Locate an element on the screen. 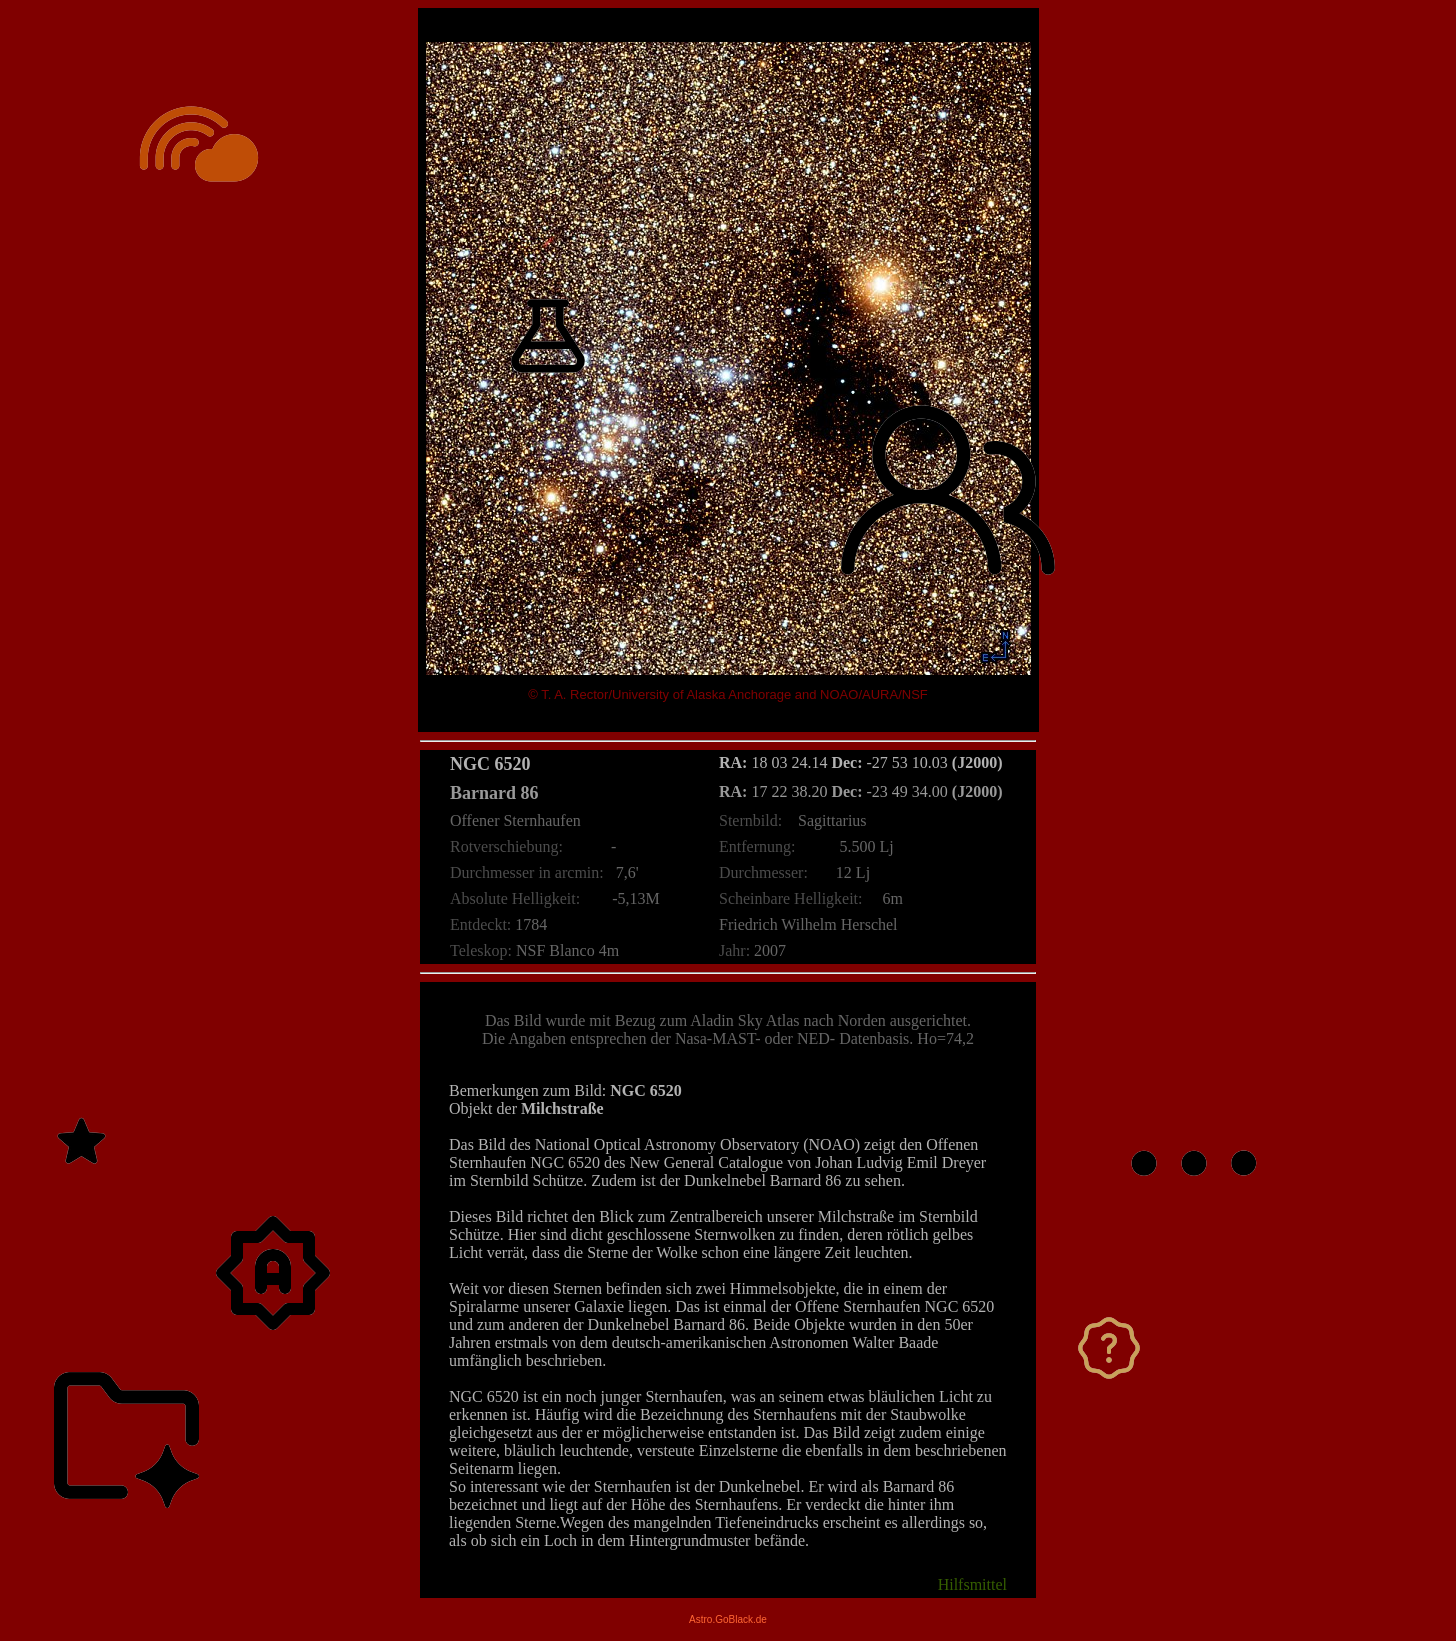 The image size is (1456, 1641). add item to favorites is located at coordinates (81, 1141).